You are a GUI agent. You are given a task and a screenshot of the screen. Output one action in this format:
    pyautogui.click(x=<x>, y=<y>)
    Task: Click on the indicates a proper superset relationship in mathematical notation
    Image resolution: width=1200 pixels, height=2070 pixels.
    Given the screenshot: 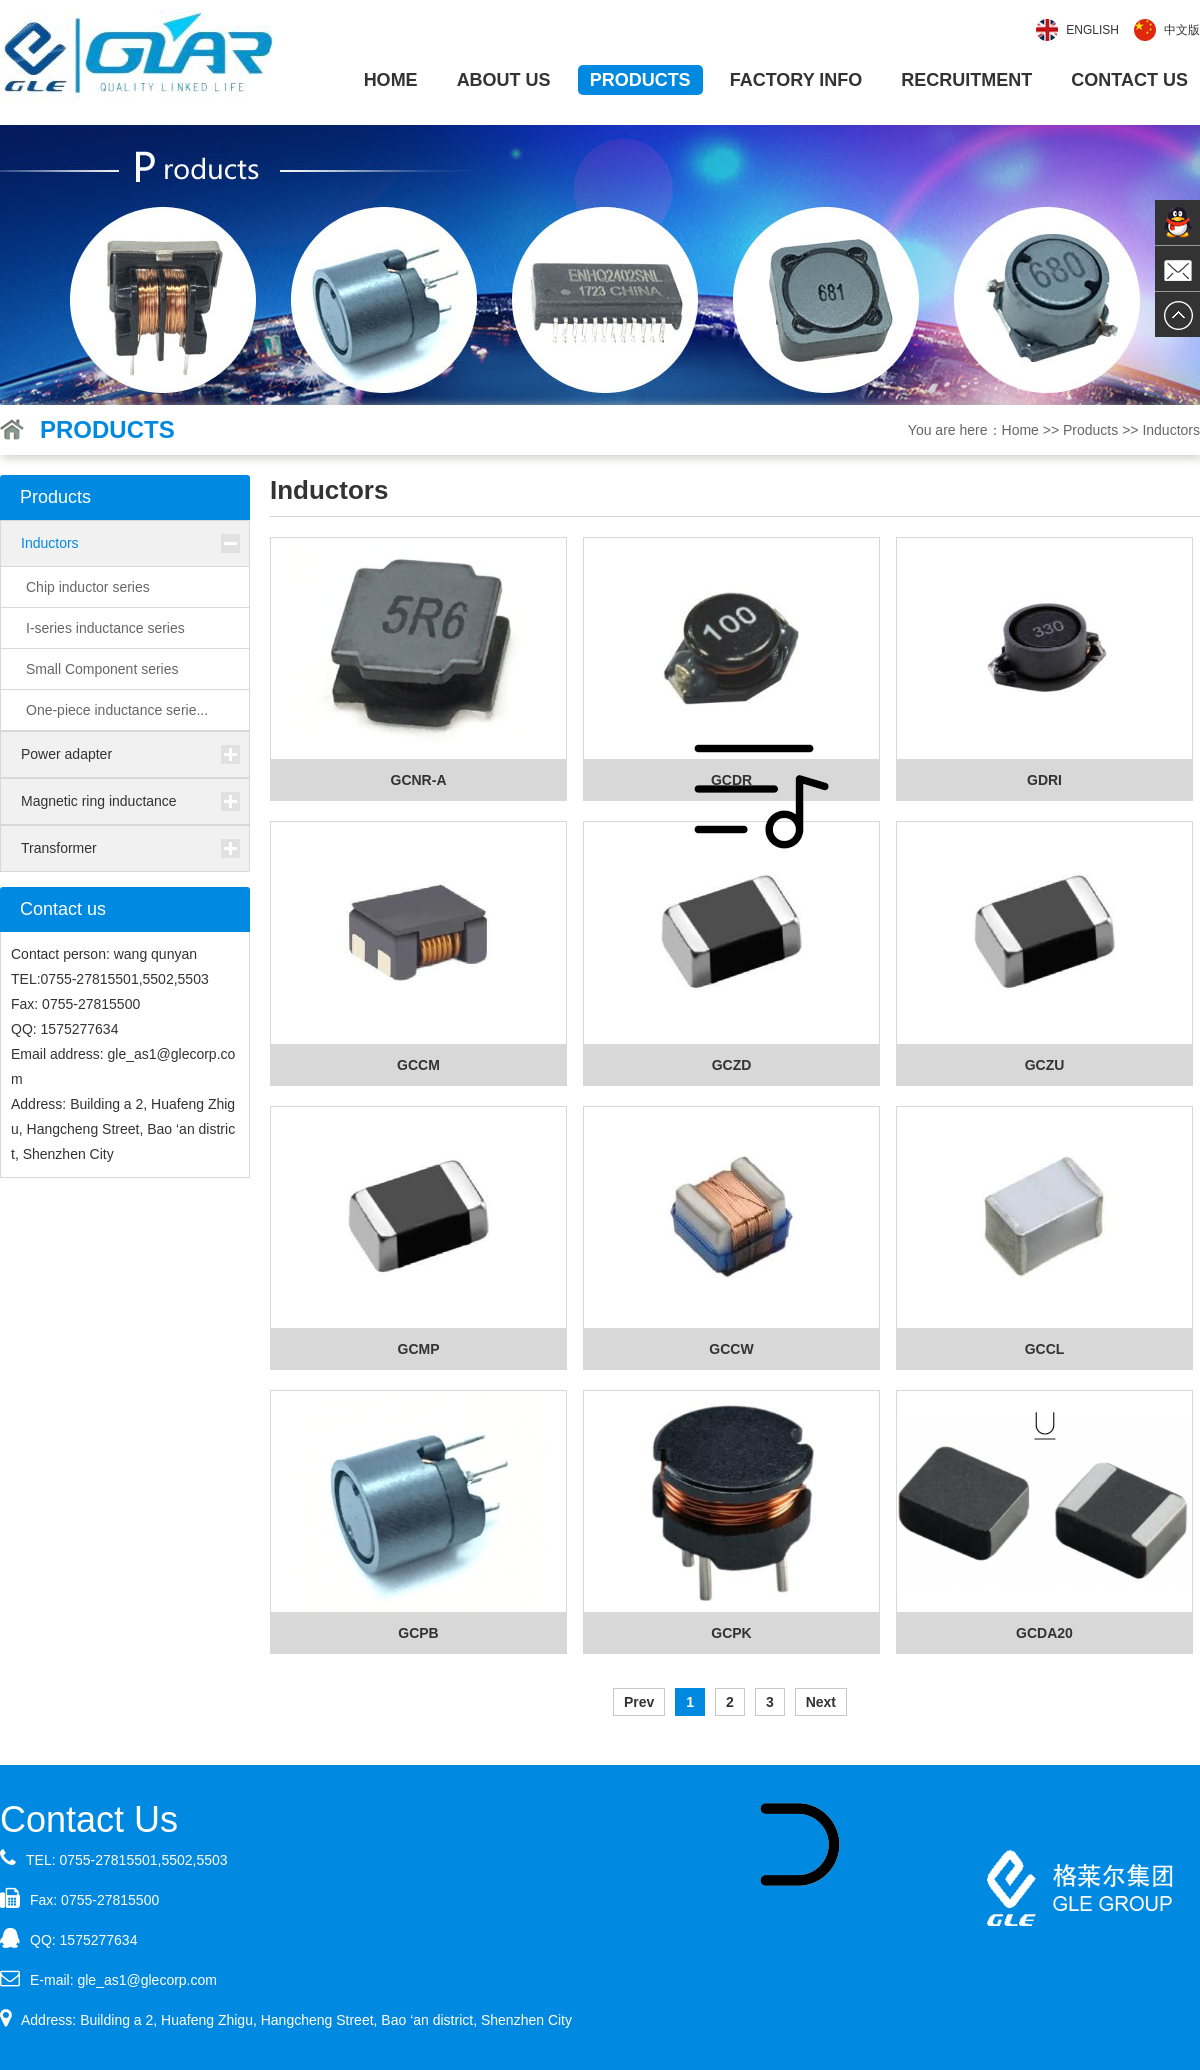 What is the action you would take?
    pyautogui.click(x=794, y=1844)
    